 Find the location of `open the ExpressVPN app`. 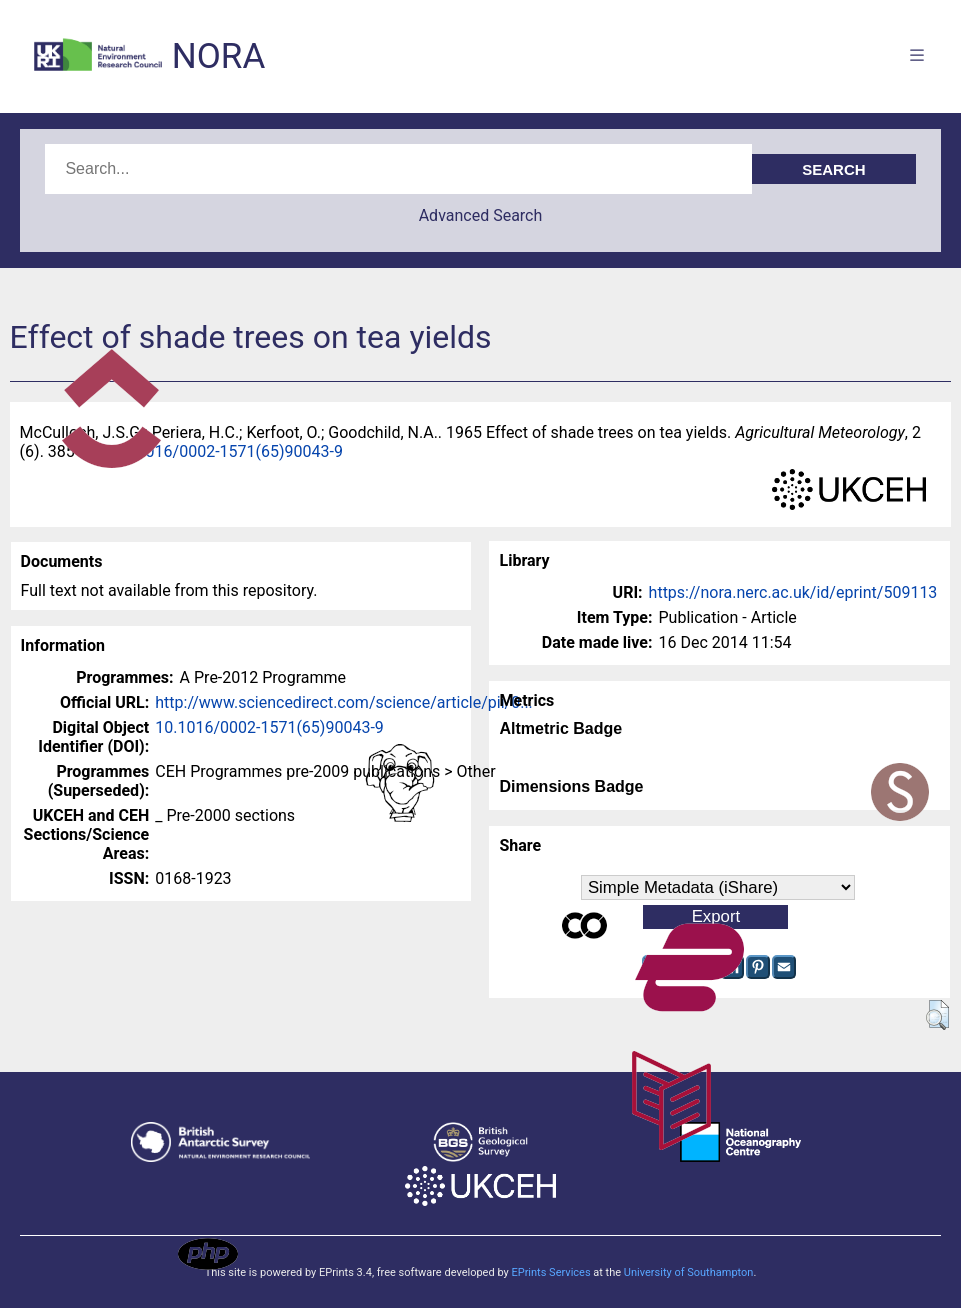

open the ExpressVPN app is located at coordinates (689, 967).